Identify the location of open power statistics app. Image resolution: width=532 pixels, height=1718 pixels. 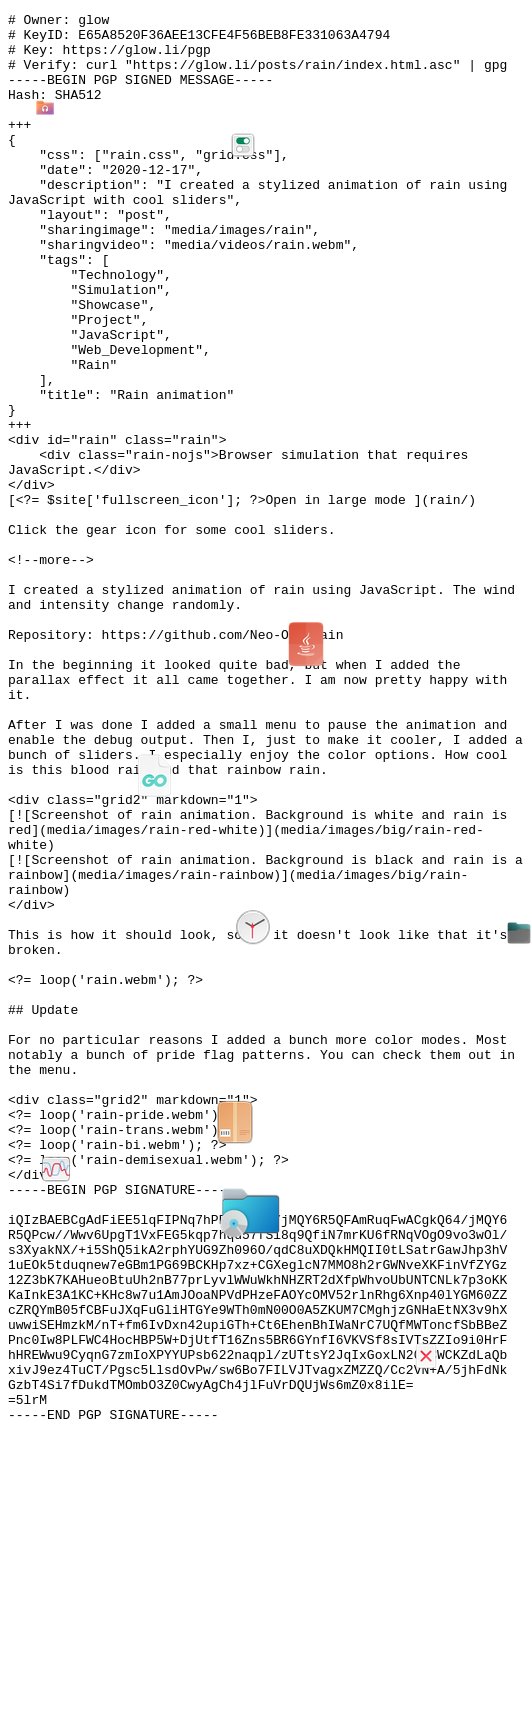
(56, 1169).